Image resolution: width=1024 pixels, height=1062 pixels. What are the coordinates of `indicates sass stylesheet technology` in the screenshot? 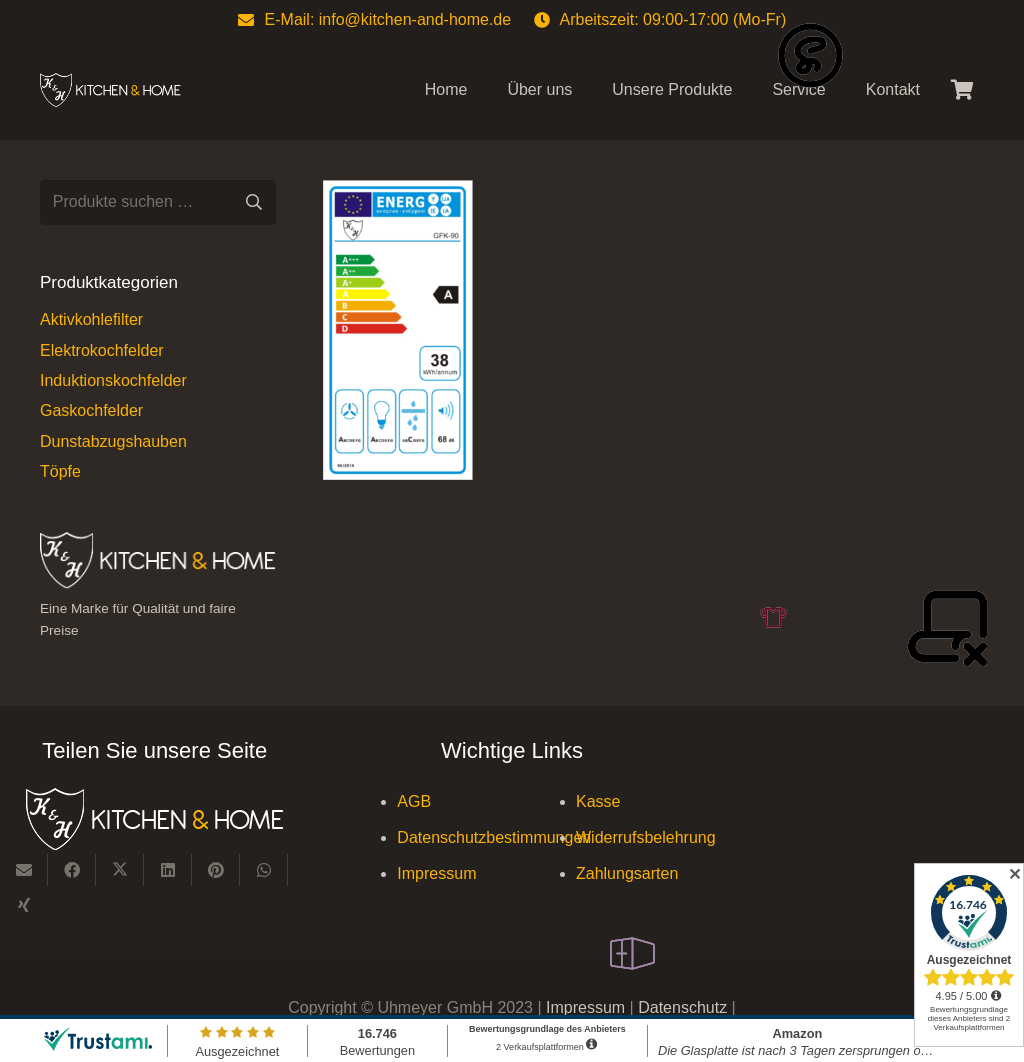 It's located at (810, 55).